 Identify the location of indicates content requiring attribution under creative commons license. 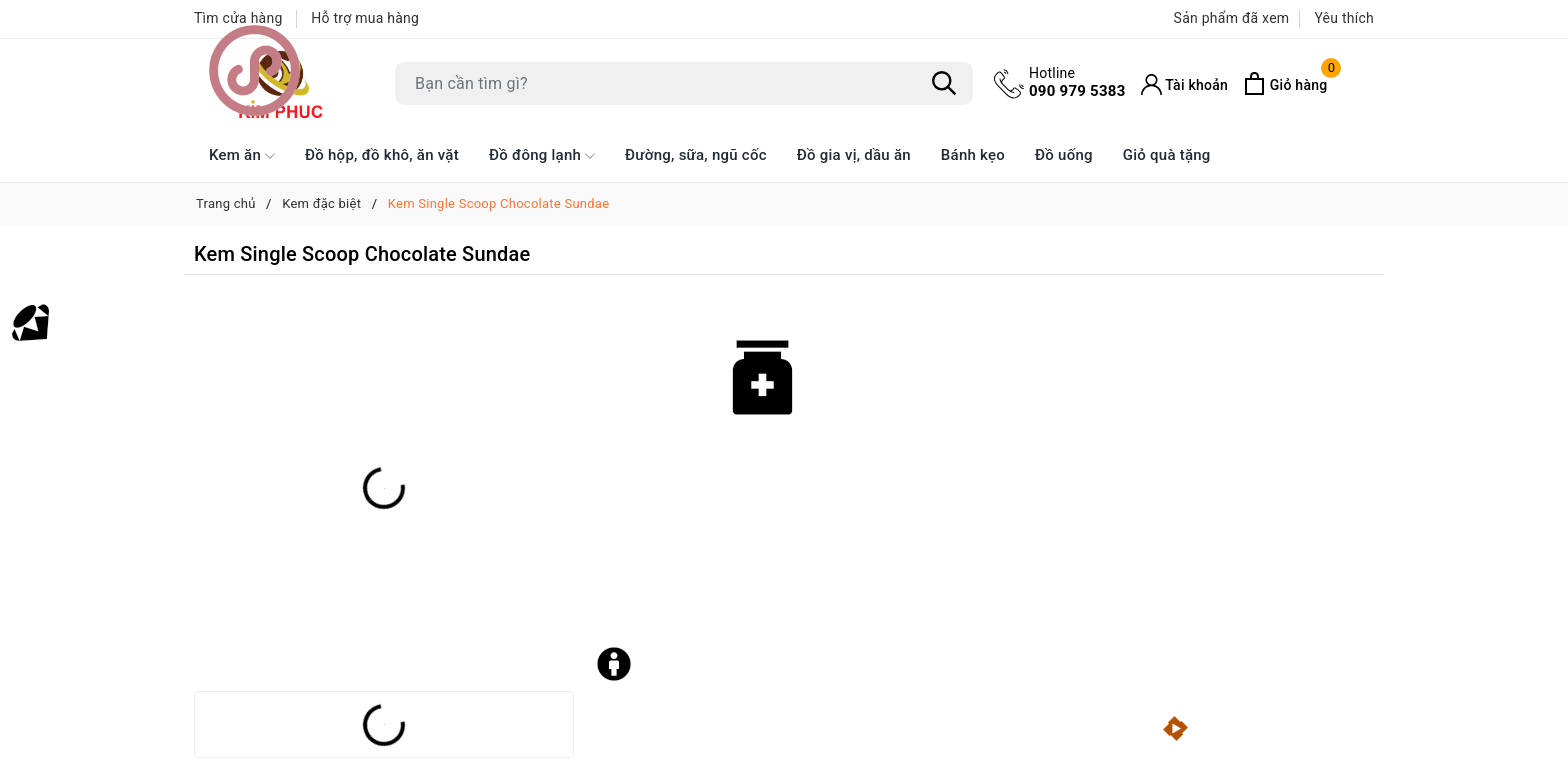
(614, 664).